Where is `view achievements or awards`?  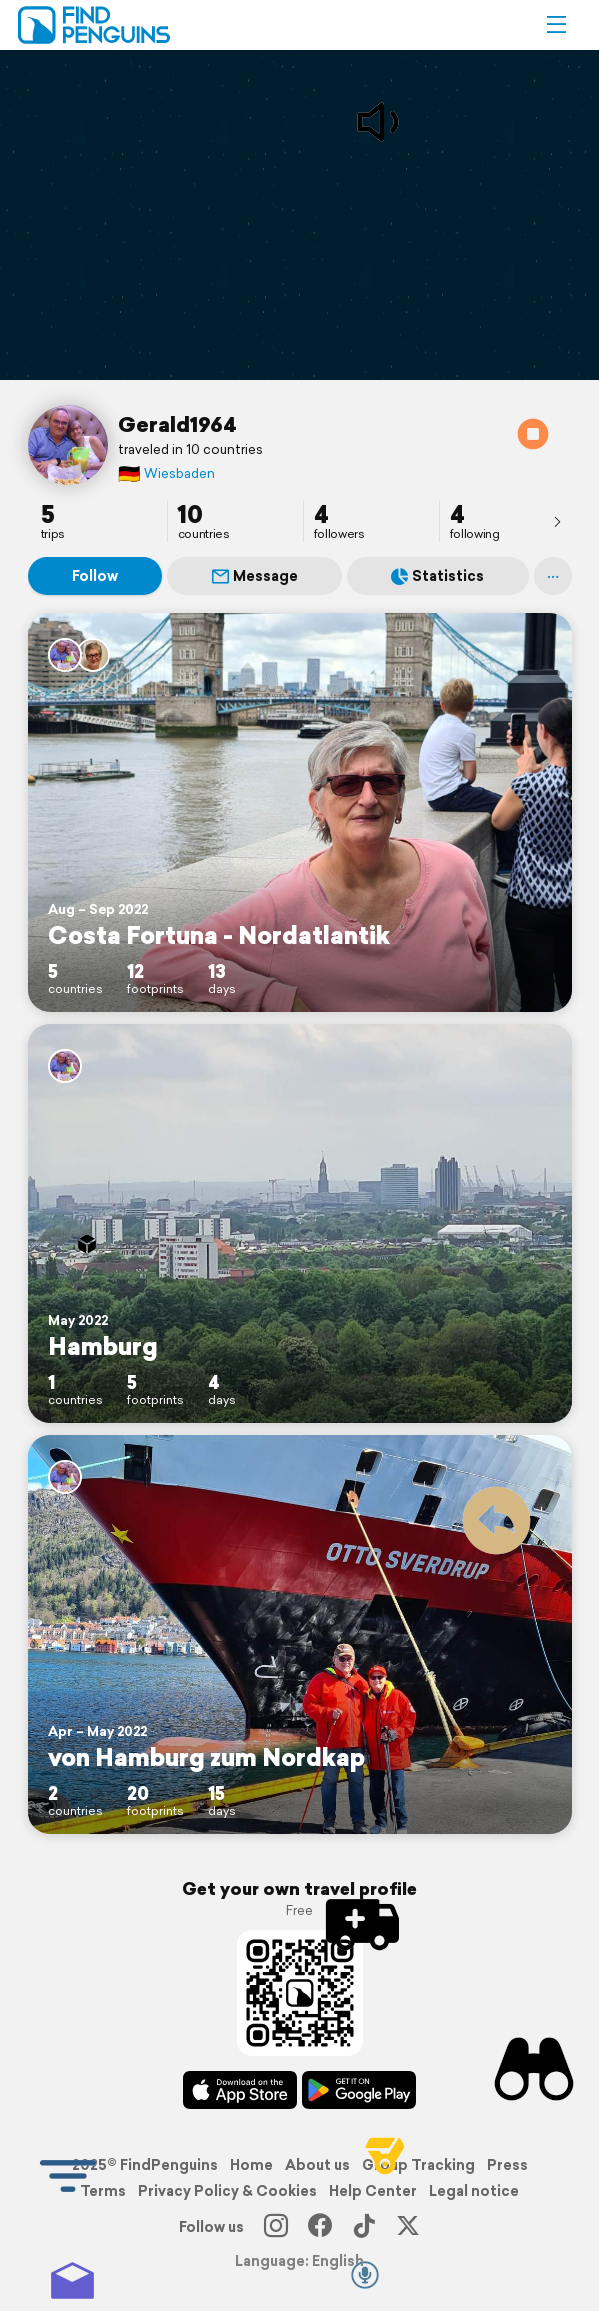
view achievements or awards is located at coordinates (385, 2156).